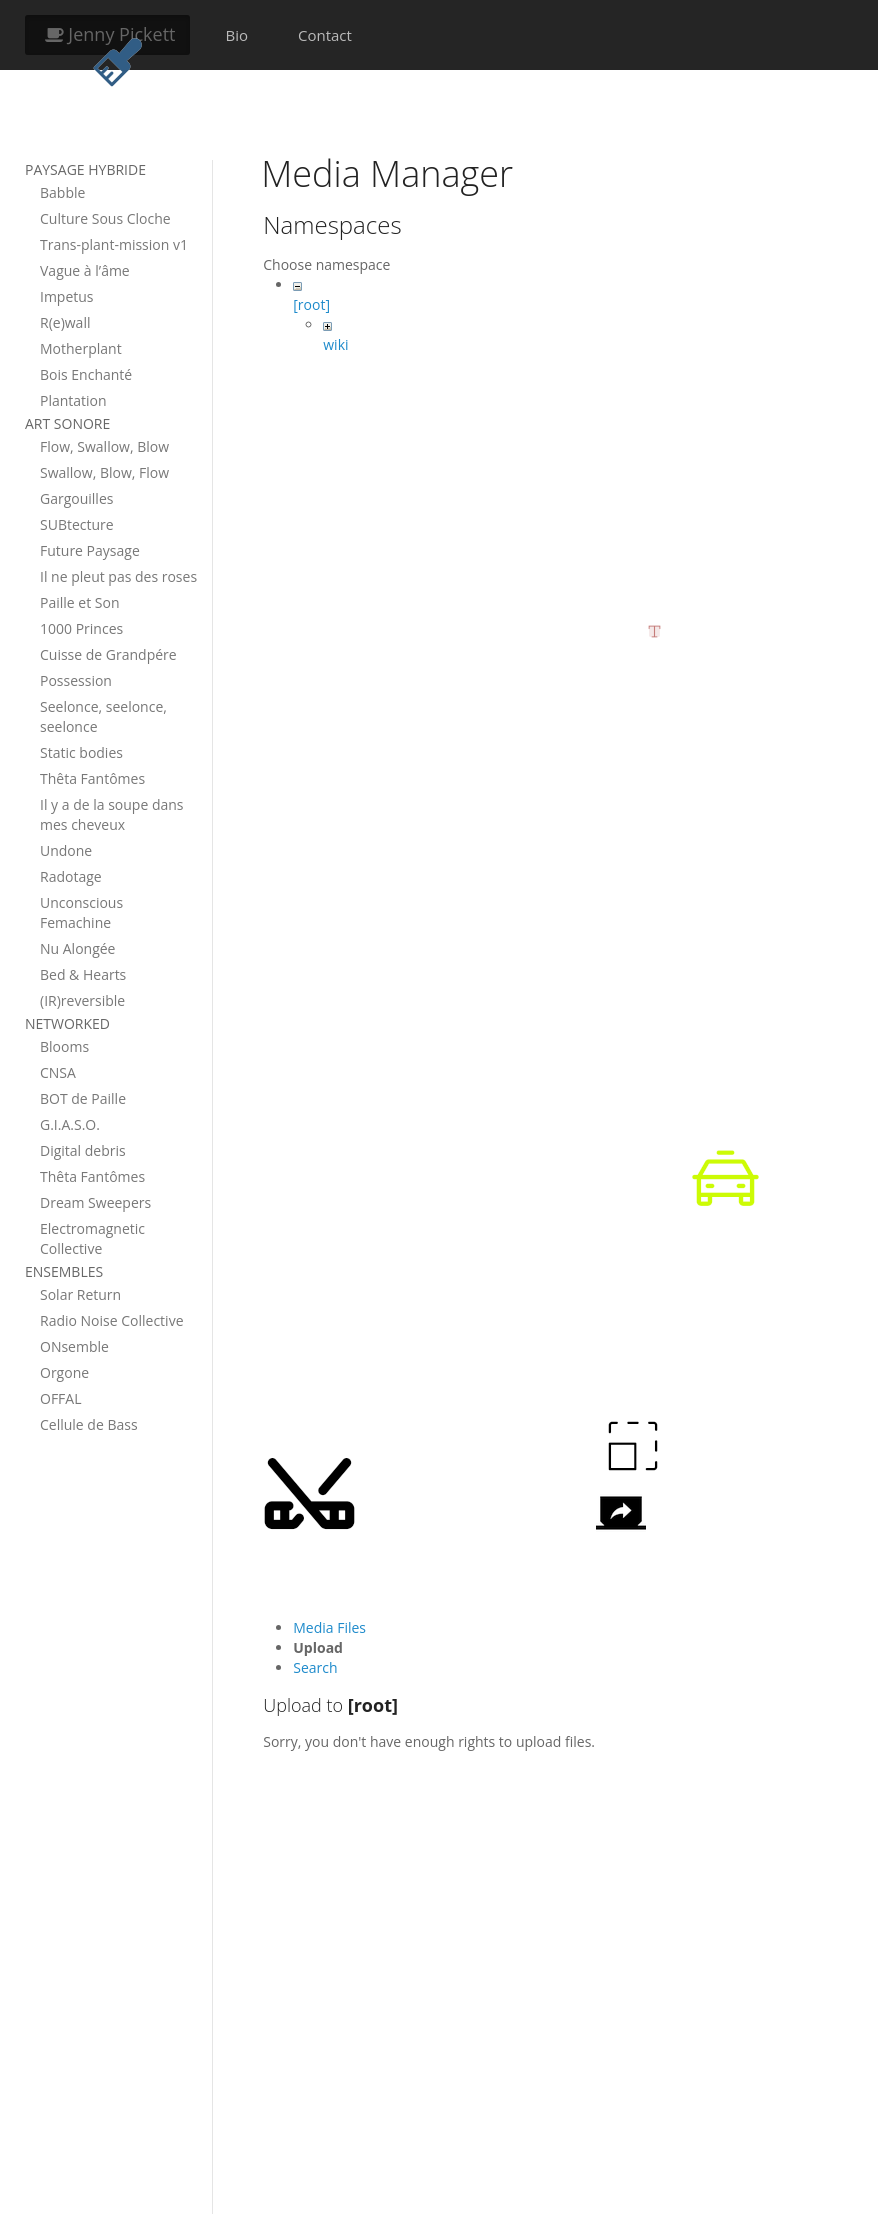 The height and width of the screenshot is (2214, 878). What do you see at coordinates (621, 1513) in the screenshot?
I see `start sharing your screen` at bounding box center [621, 1513].